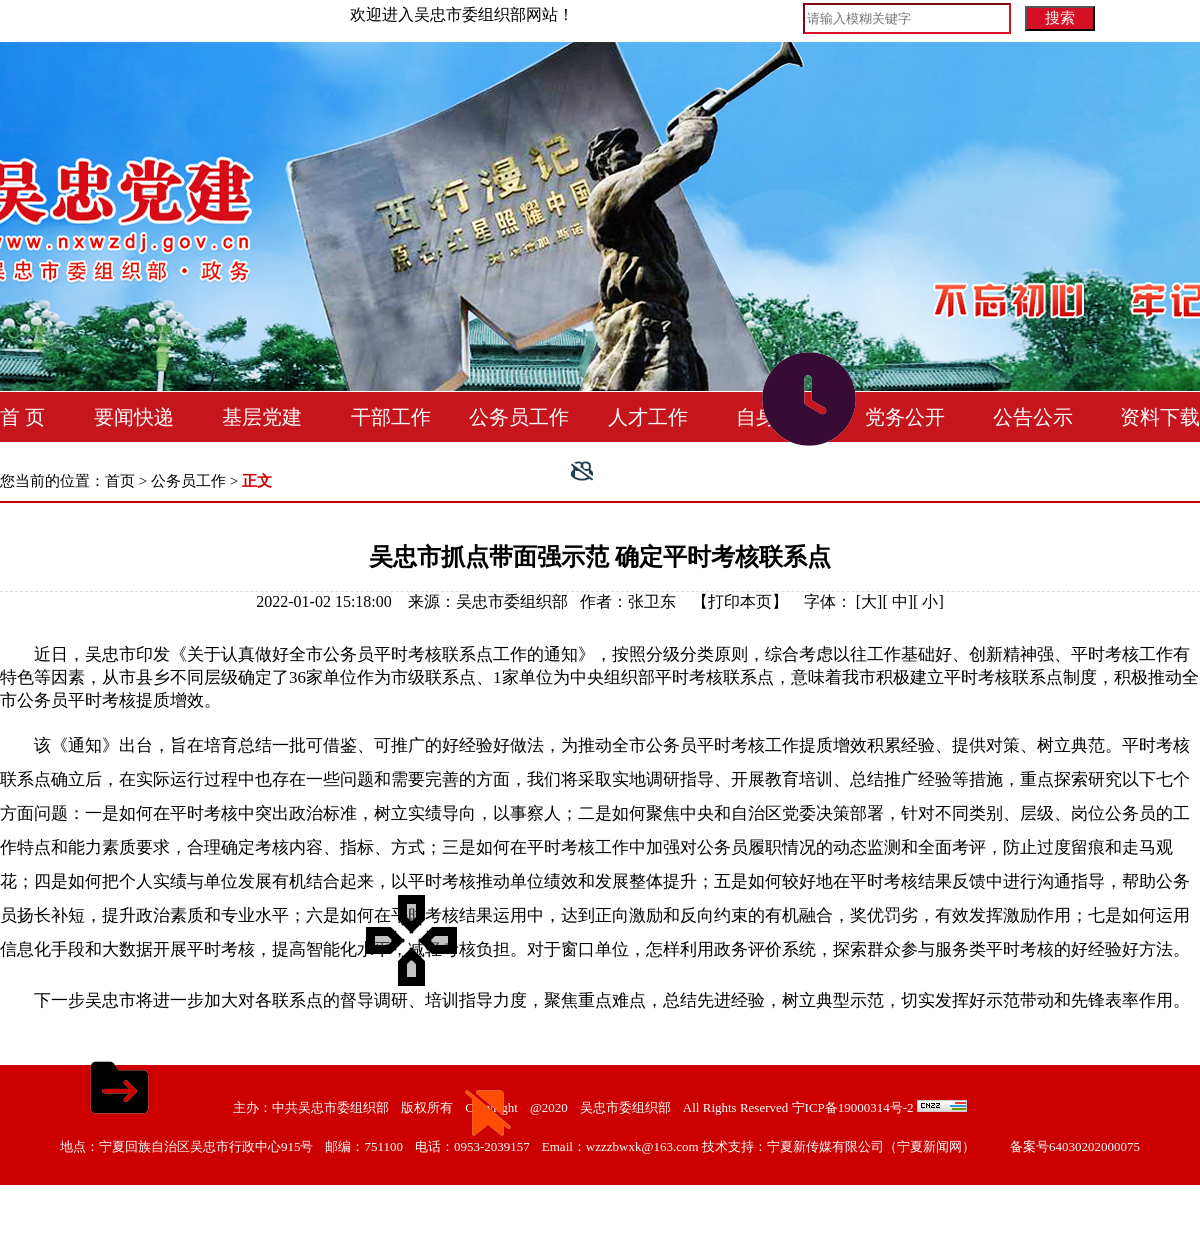 The height and width of the screenshot is (1235, 1200). I want to click on GitHub Copilot is unavailable or experiencing an error, so click(582, 471).